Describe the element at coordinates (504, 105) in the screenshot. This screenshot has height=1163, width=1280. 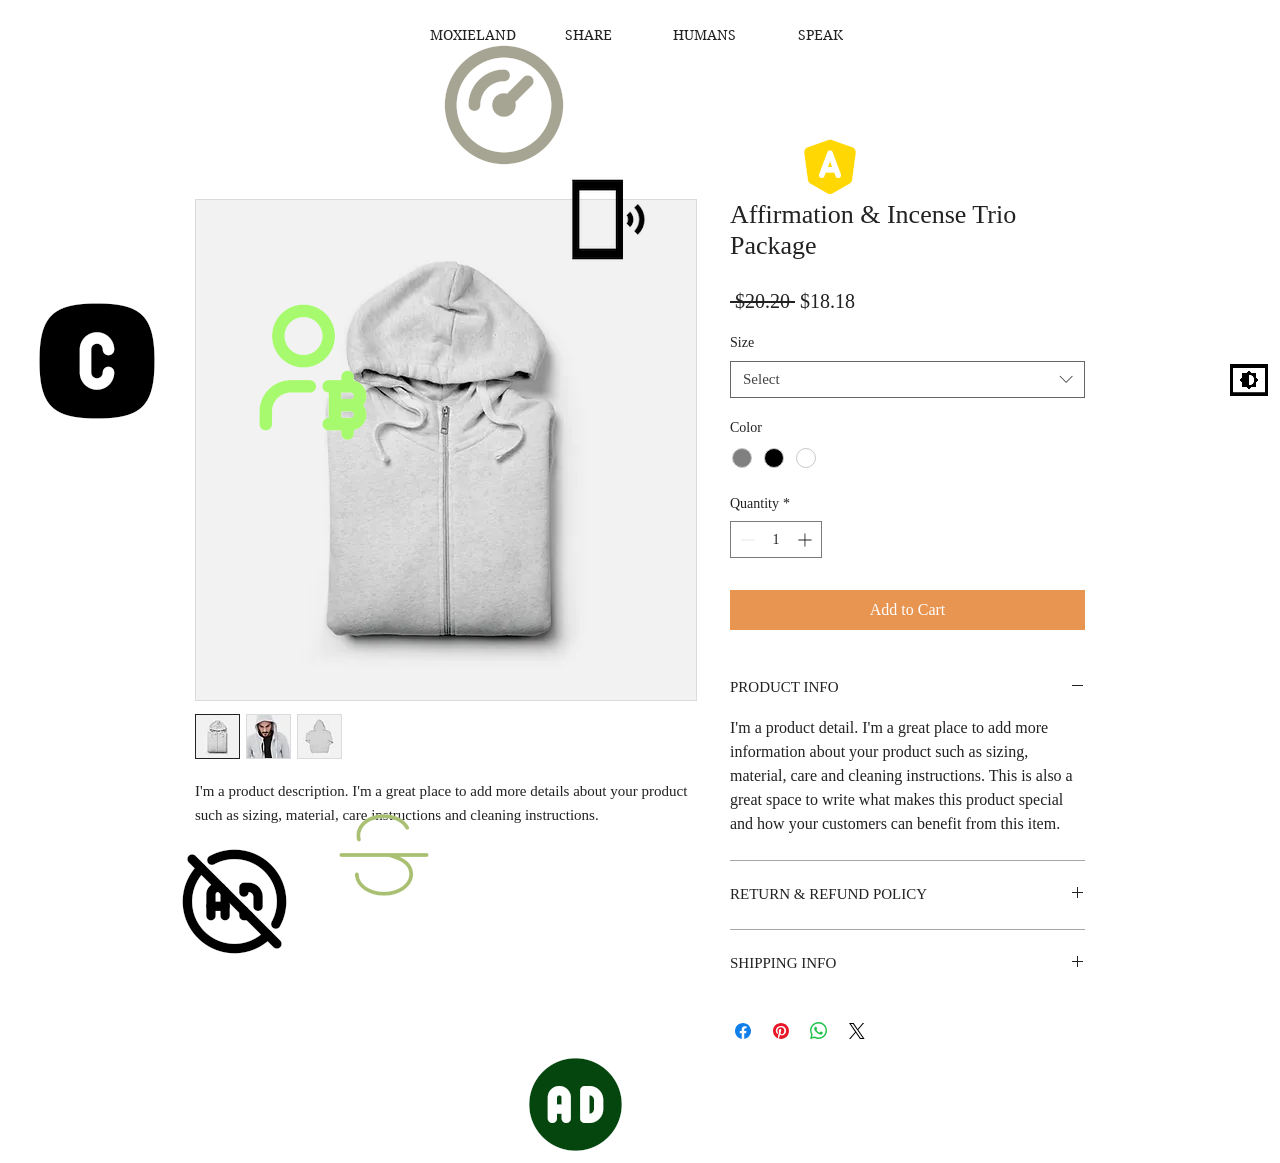
I see `view performance metrics or speed` at that location.